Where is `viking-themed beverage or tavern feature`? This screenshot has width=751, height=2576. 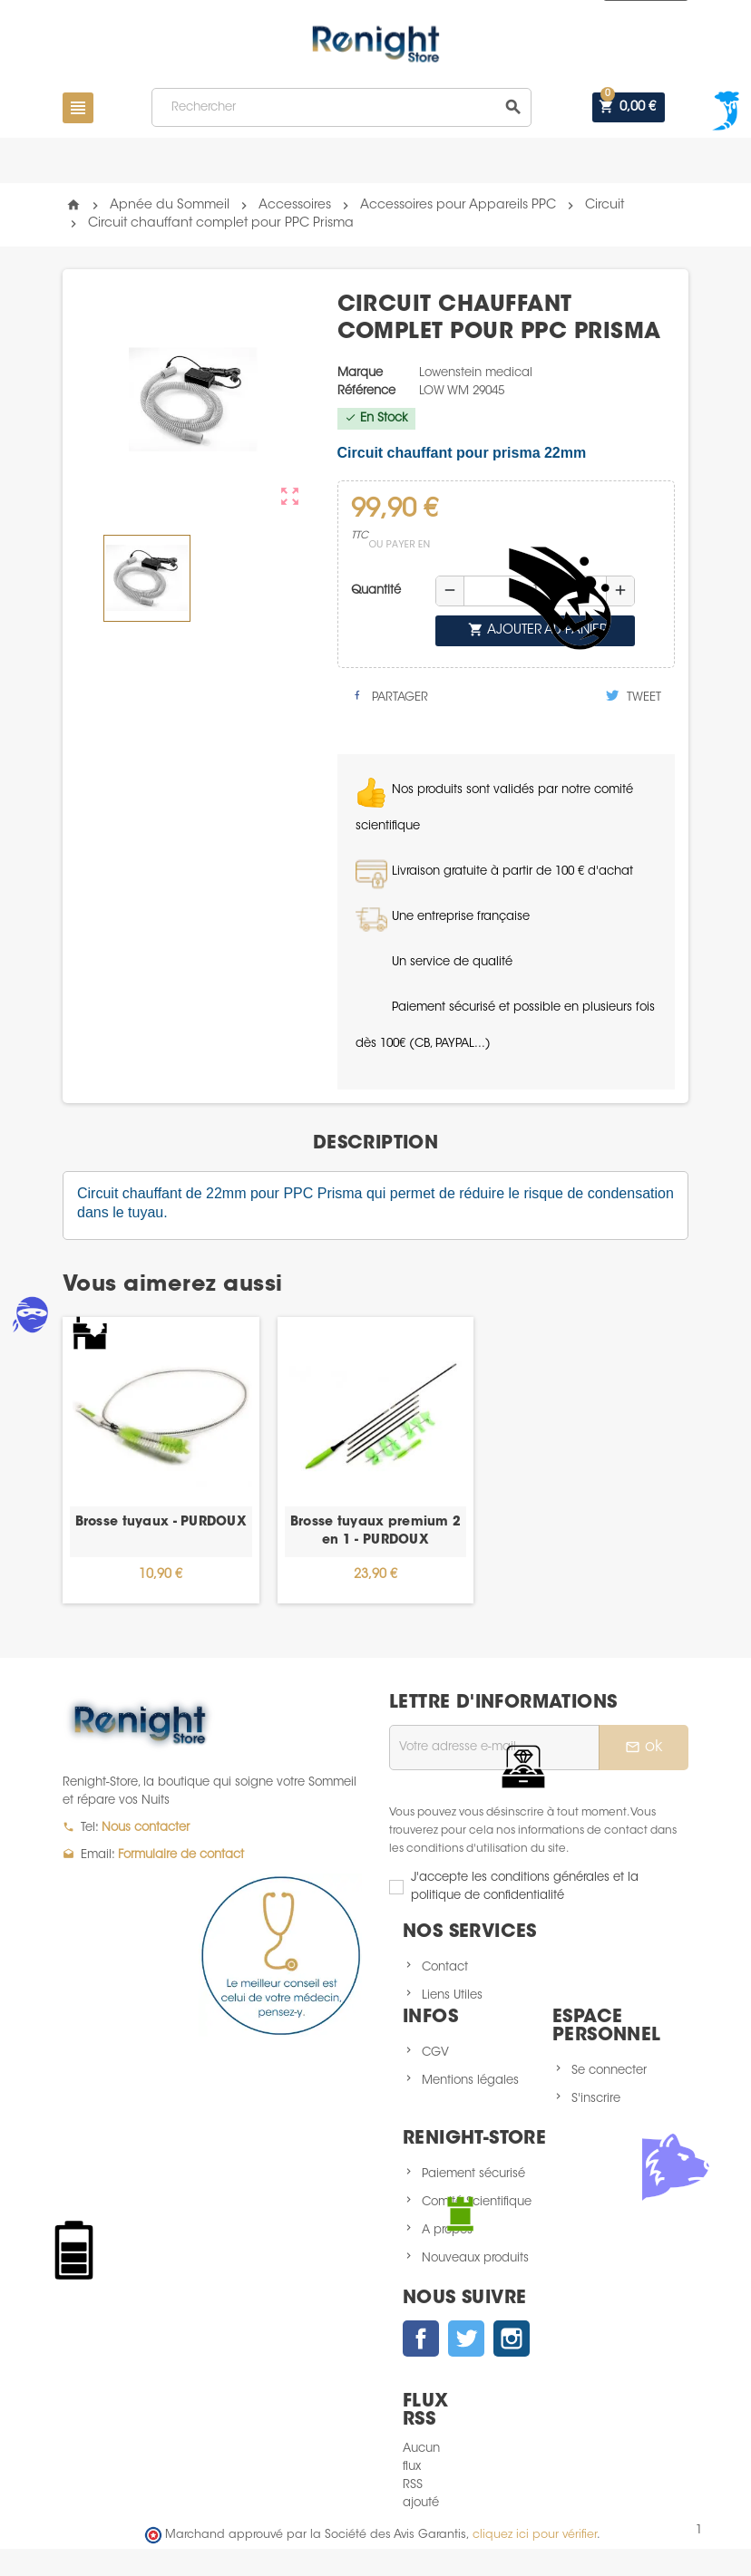
viking-themed beverage or tavern feature is located at coordinates (726, 110).